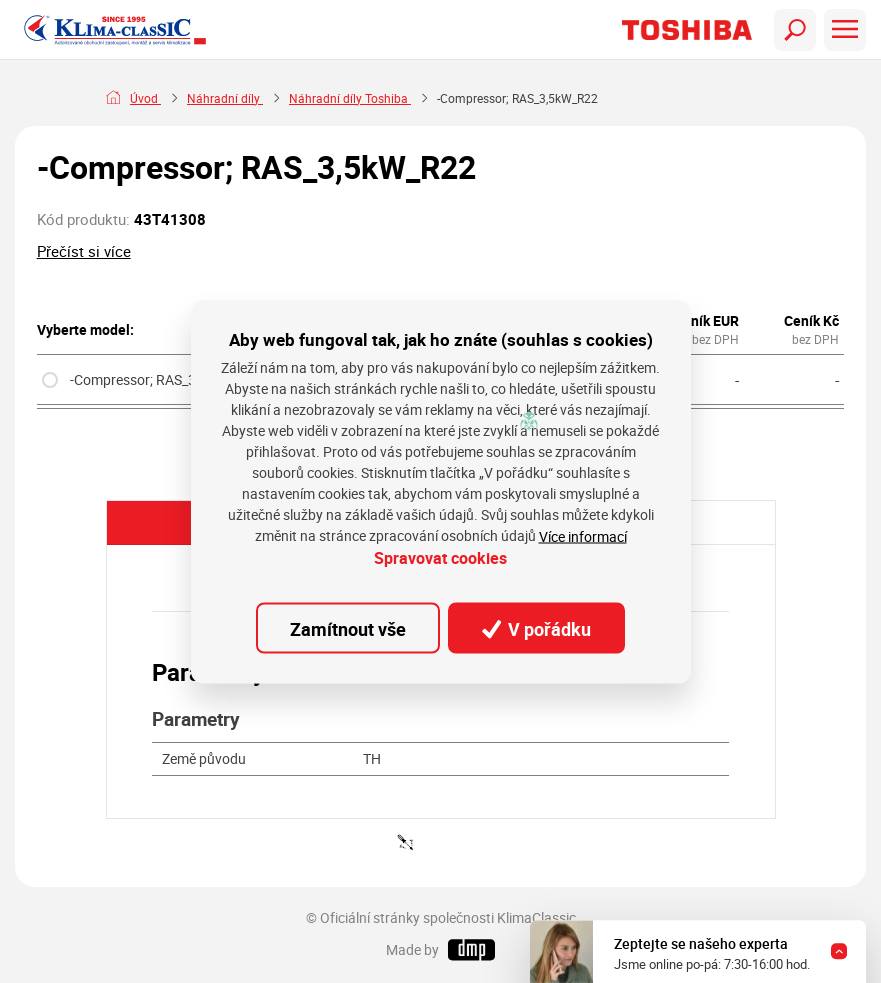  I want to click on access tools or settings, so click(405, 842).